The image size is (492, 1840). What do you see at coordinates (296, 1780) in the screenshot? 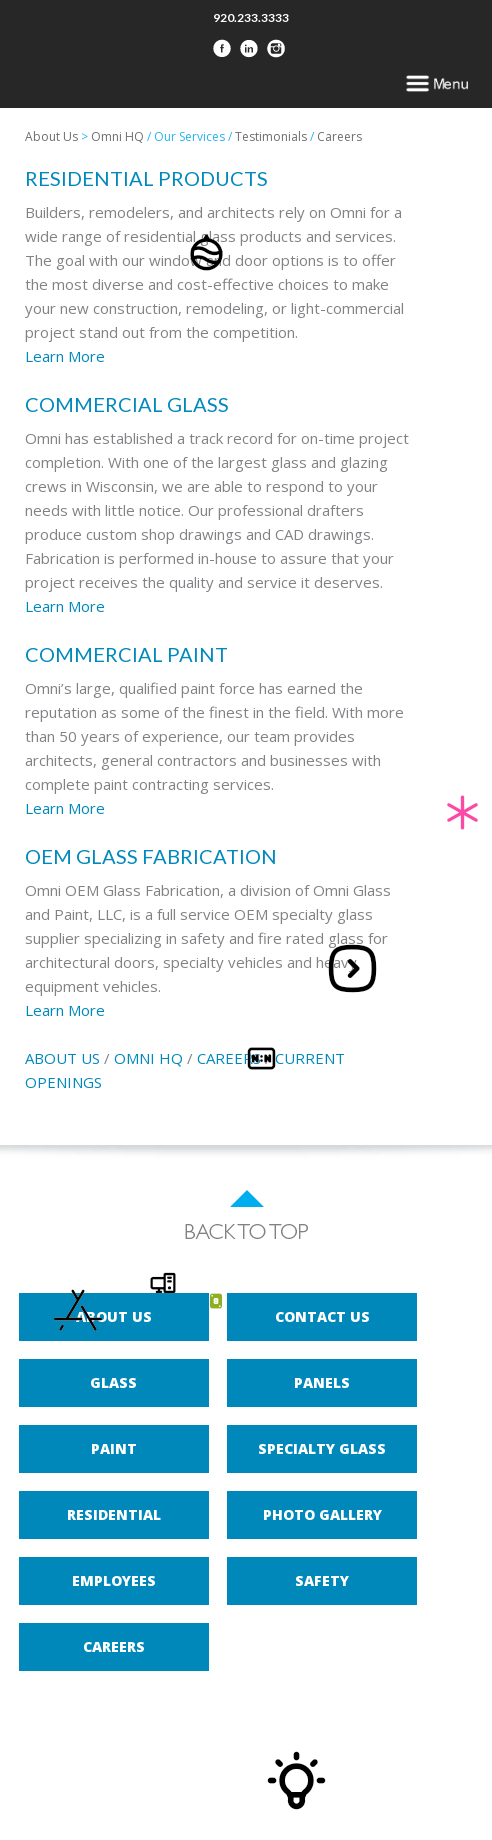
I see `view tips or suggestions` at bounding box center [296, 1780].